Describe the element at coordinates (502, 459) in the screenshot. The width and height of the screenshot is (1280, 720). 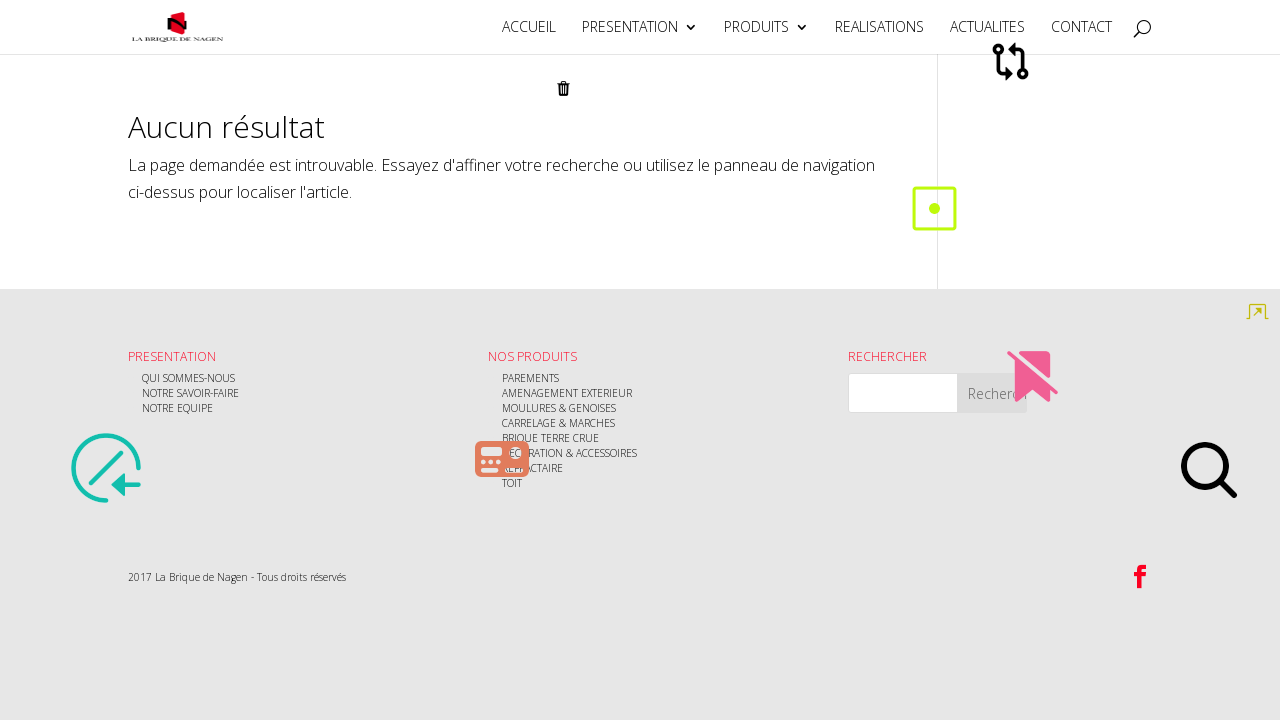
I see `view digital tachograph or driving recorder data` at that location.